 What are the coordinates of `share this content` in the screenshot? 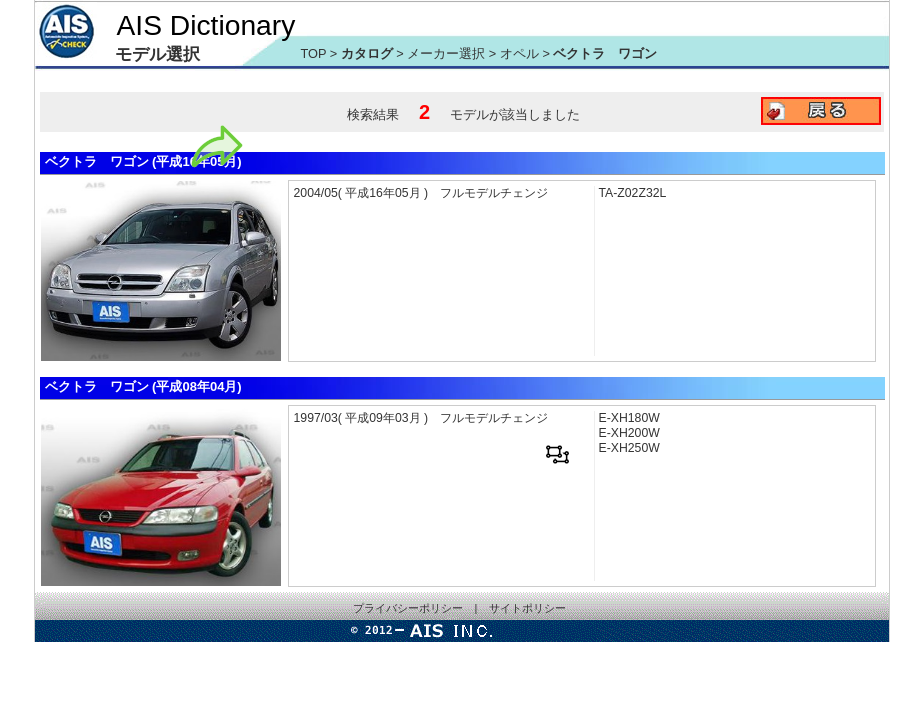 It's located at (217, 149).